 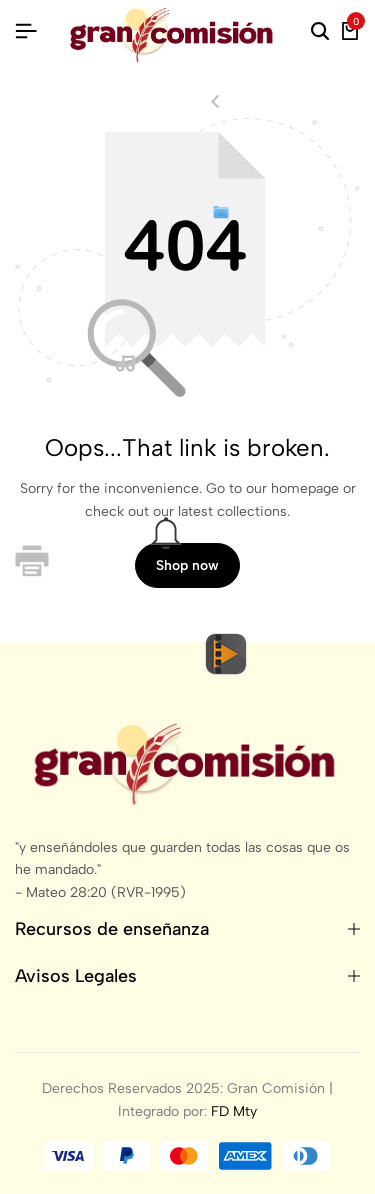 I want to click on print the current document, so click(x=32, y=562).